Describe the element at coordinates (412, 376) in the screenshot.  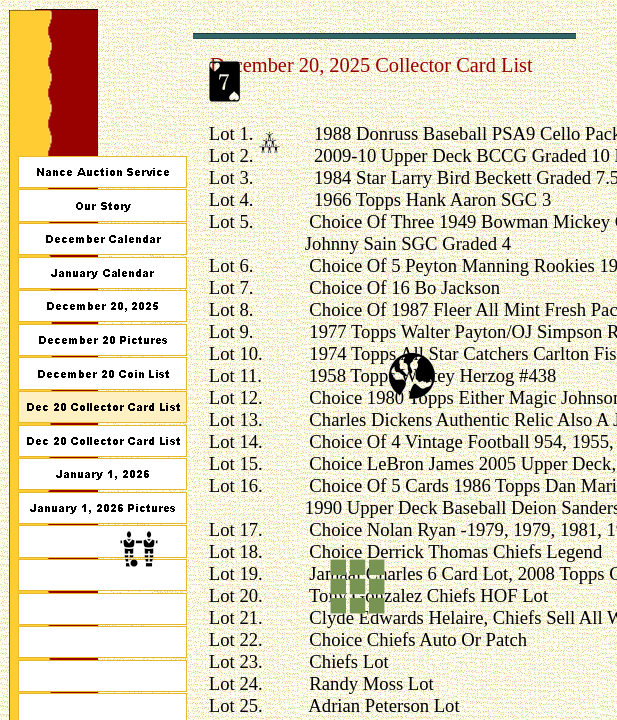
I see `activate midnight claw ability` at that location.